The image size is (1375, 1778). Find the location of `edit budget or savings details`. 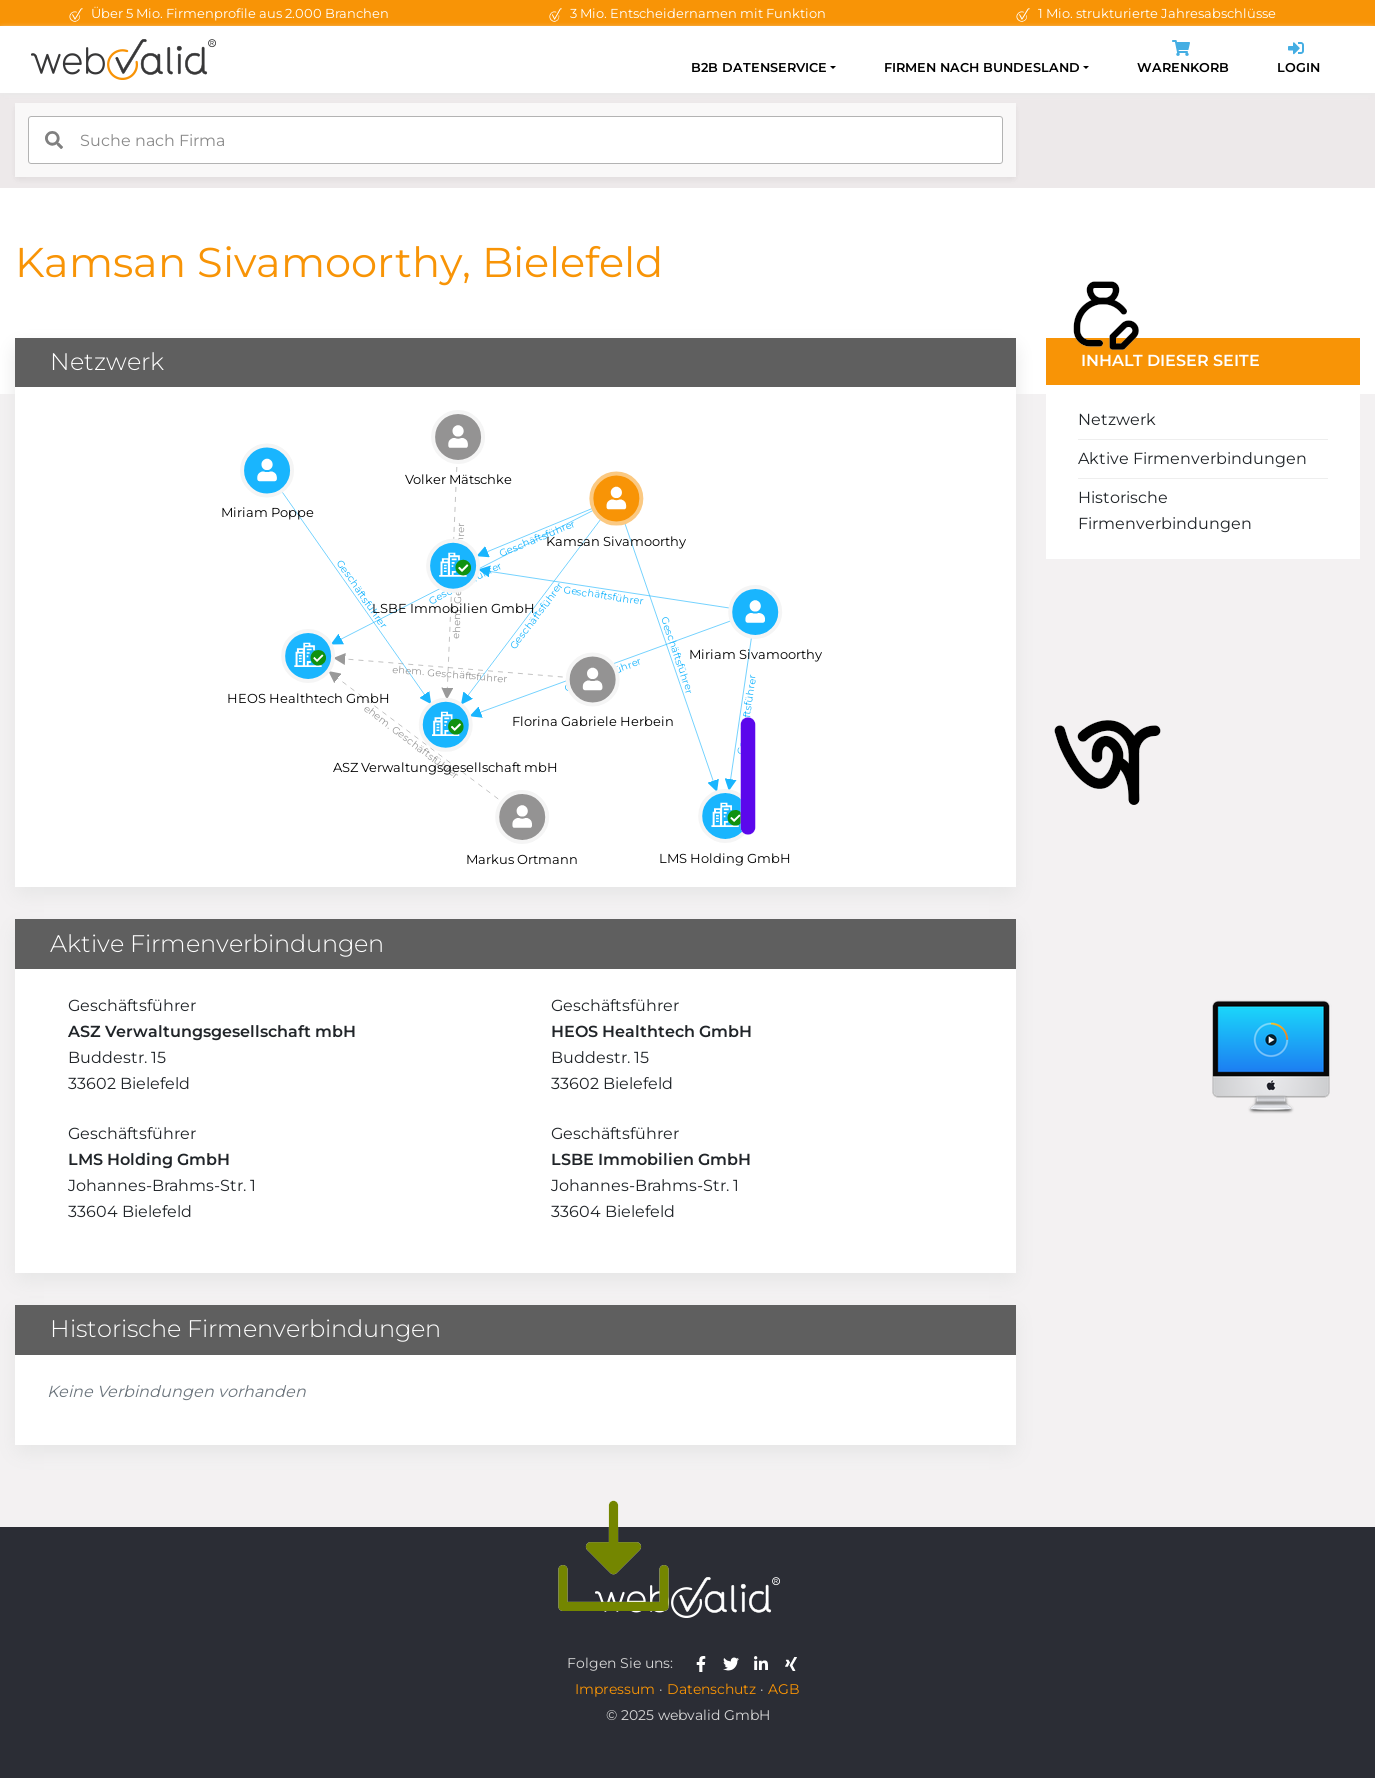

edit budget or savings details is located at coordinates (1103, 314).